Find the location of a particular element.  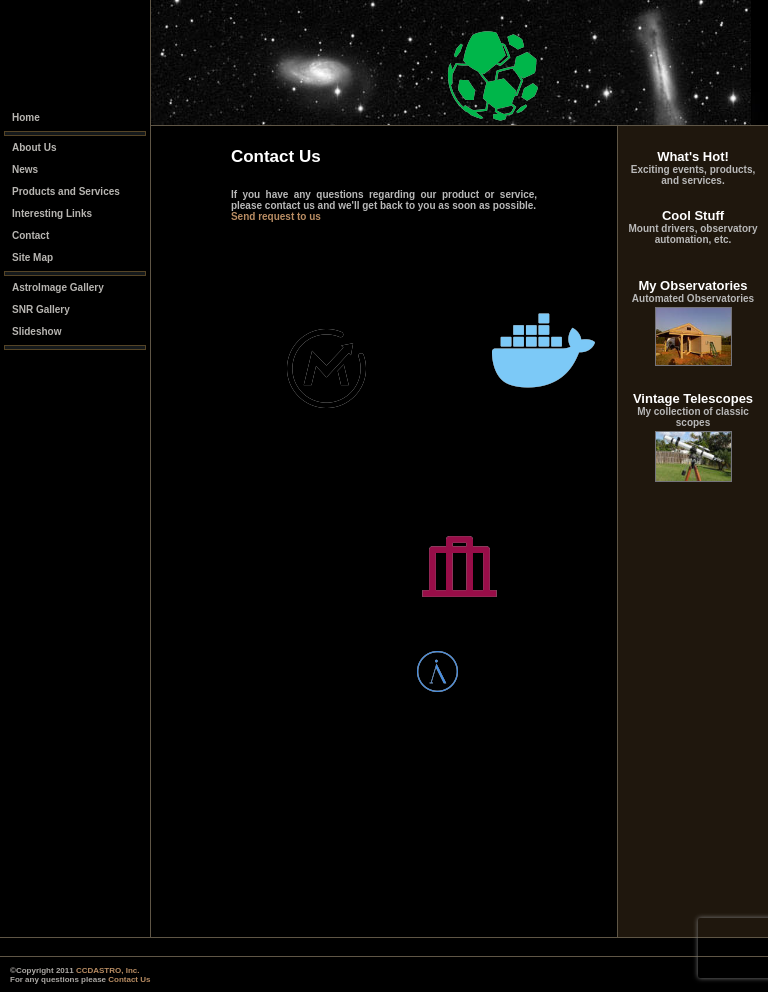

view Indian Super League football content is located at coordinates (493, 76).